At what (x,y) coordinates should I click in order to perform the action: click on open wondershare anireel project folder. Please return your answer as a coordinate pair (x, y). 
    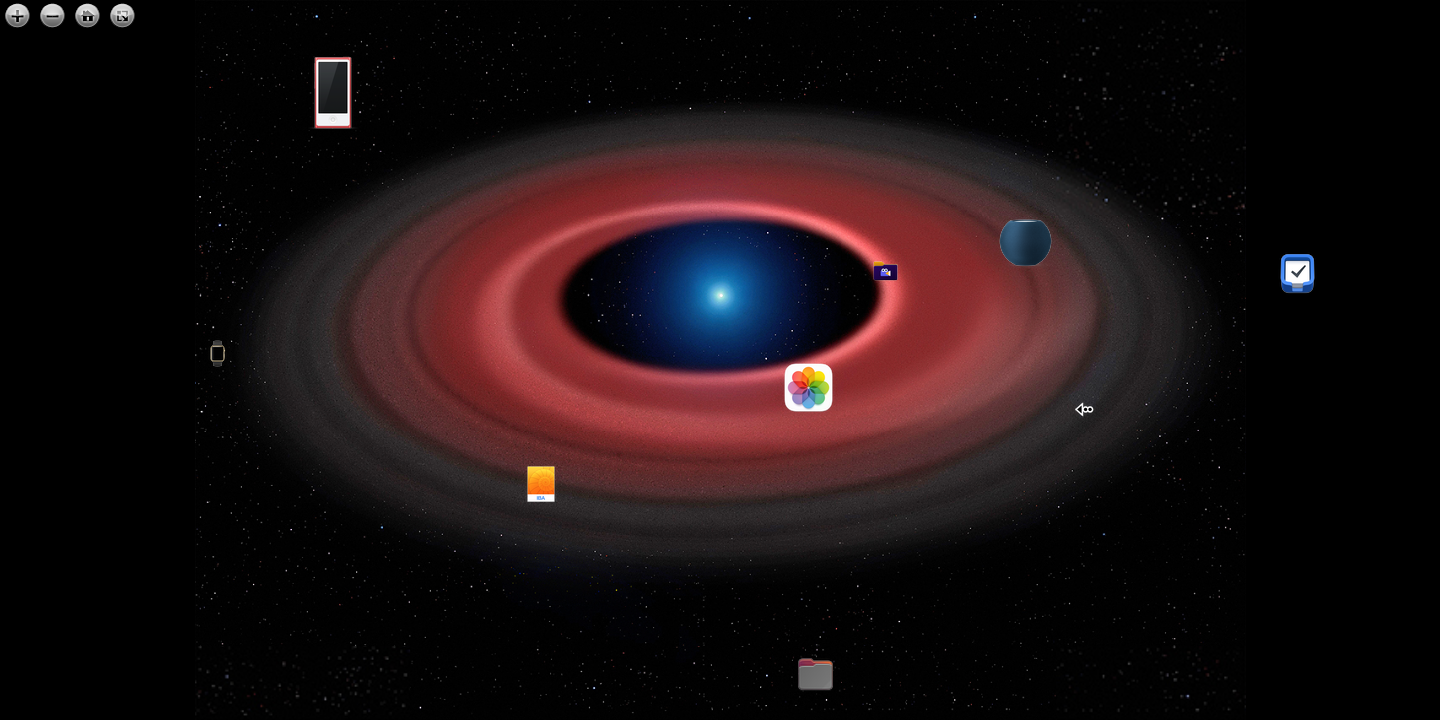
    Looking at the image, I should click on (885, 271).